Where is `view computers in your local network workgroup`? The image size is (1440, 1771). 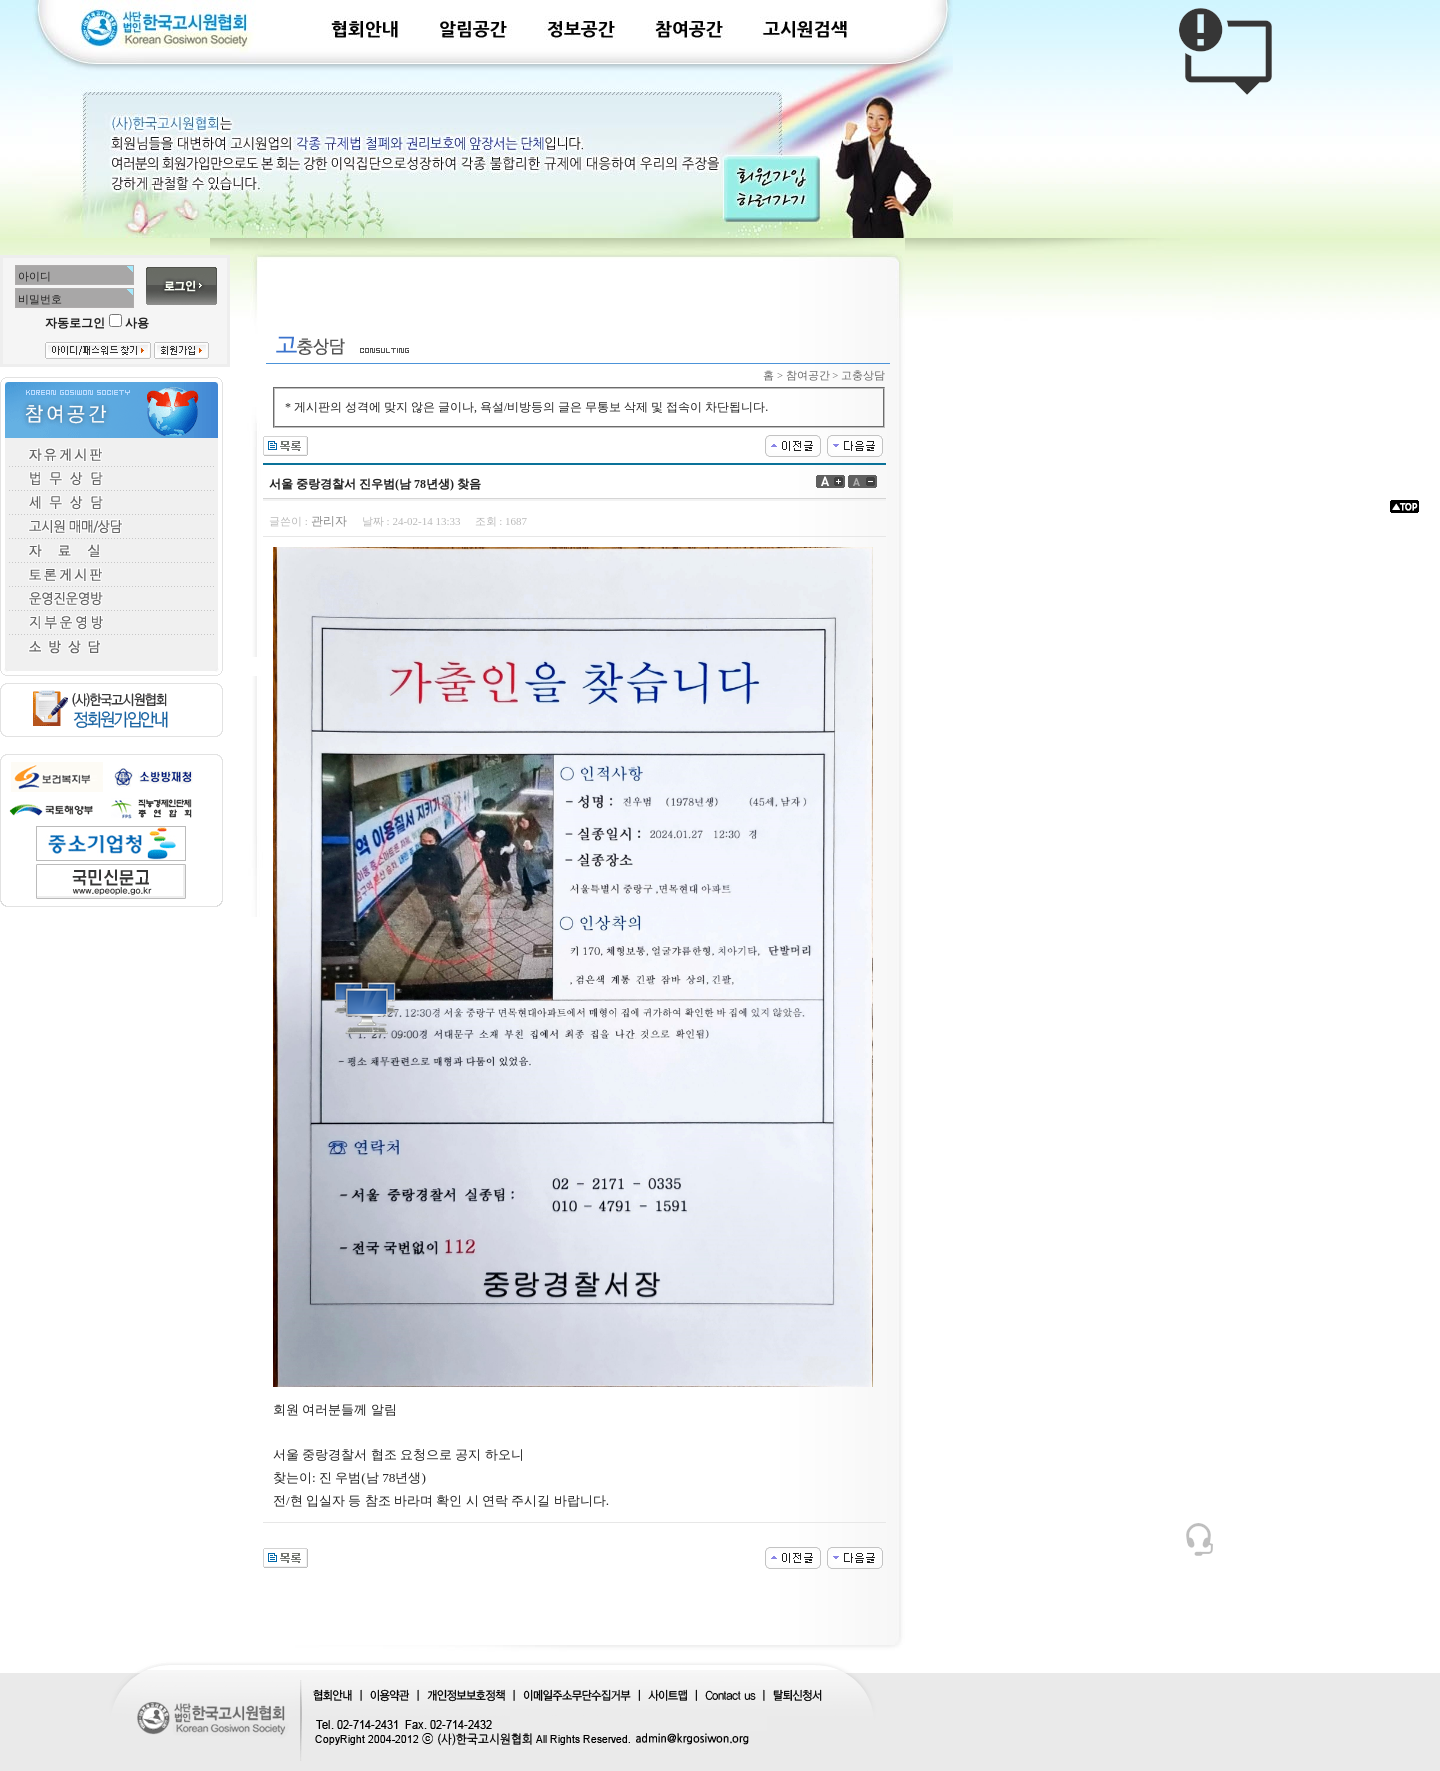 view computers in your local network workgroup is located at coordinates (365, 1008).